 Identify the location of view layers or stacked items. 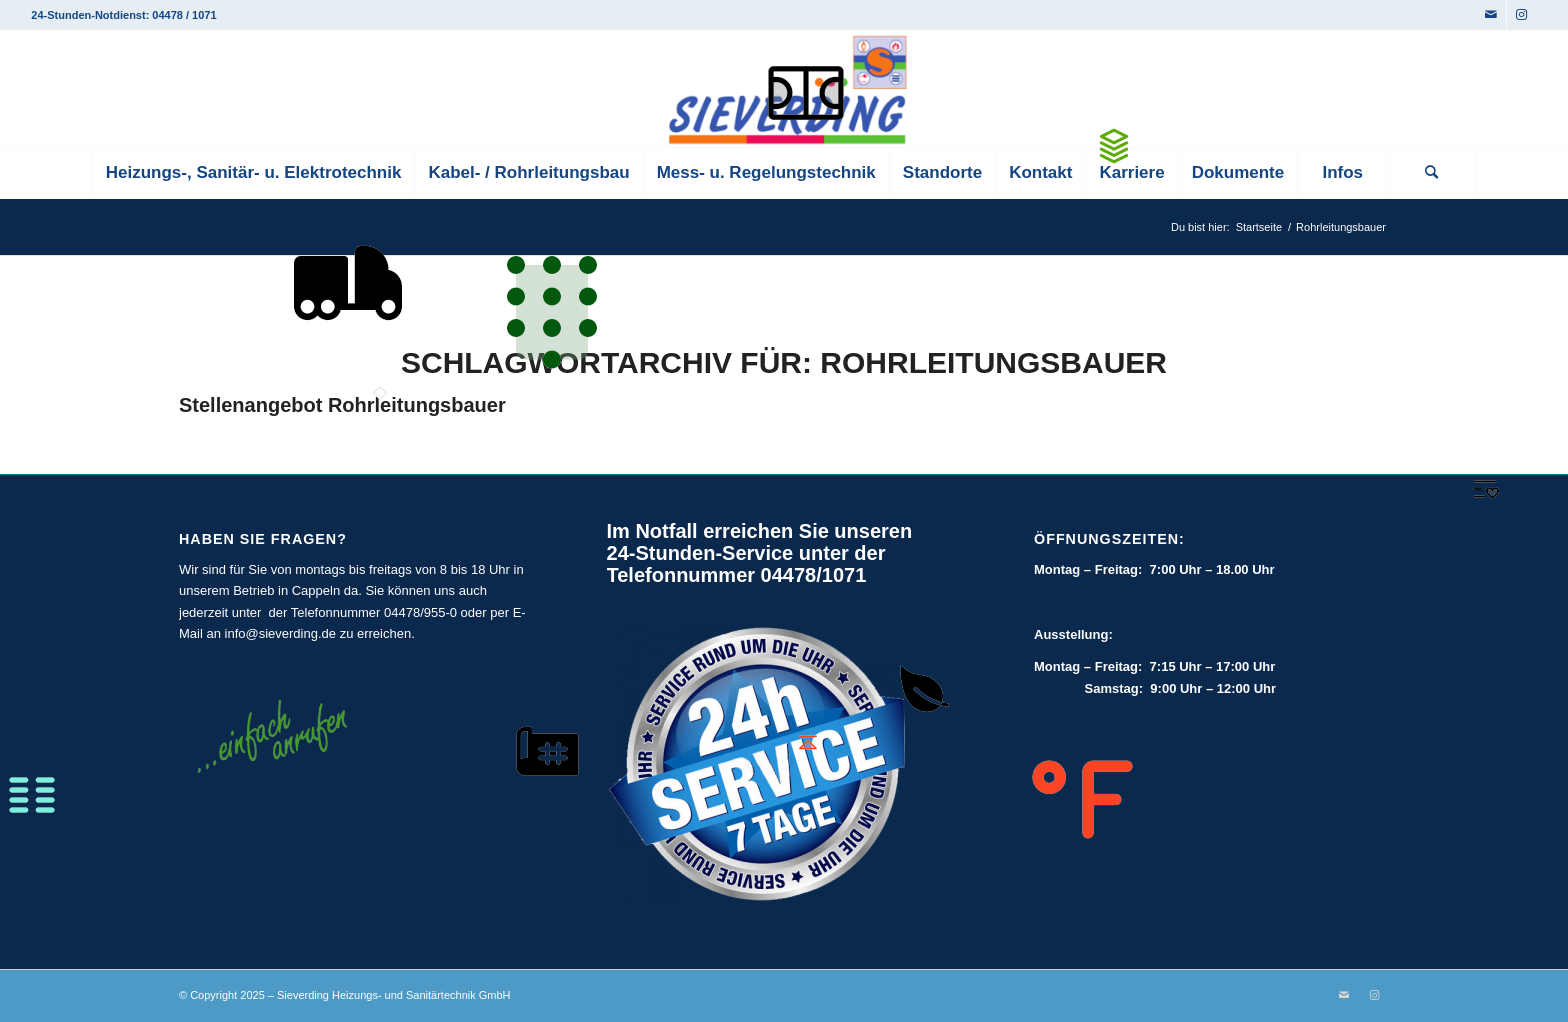
(1114, 146).